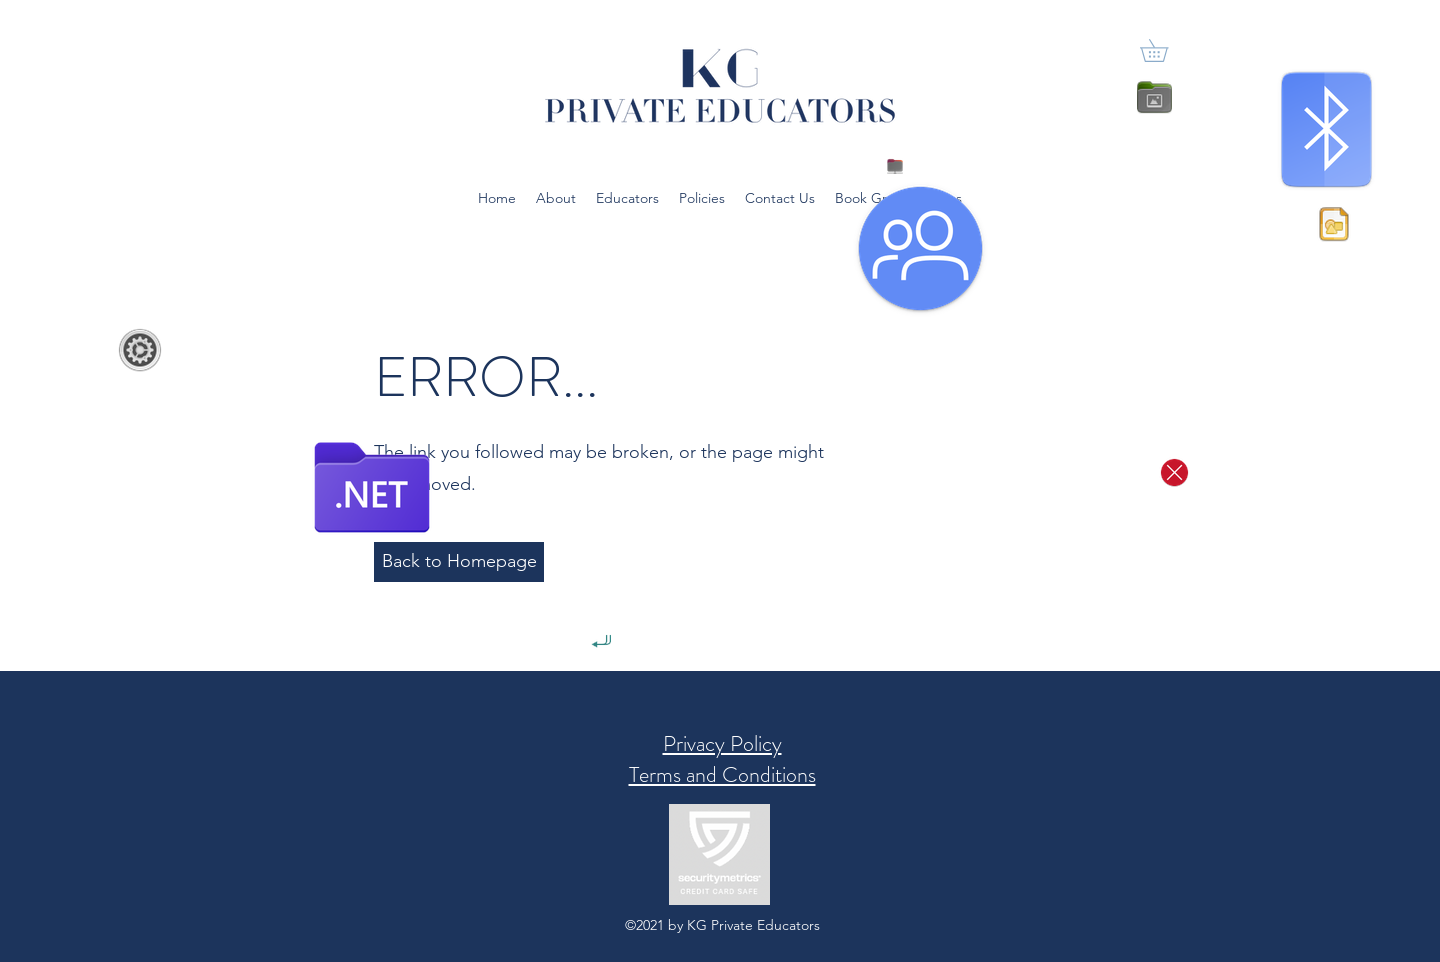 The width and height of the screenshot is (1440, 962). I want to click on indicates a sync error with a shared file or folder, so click(1174, 472).